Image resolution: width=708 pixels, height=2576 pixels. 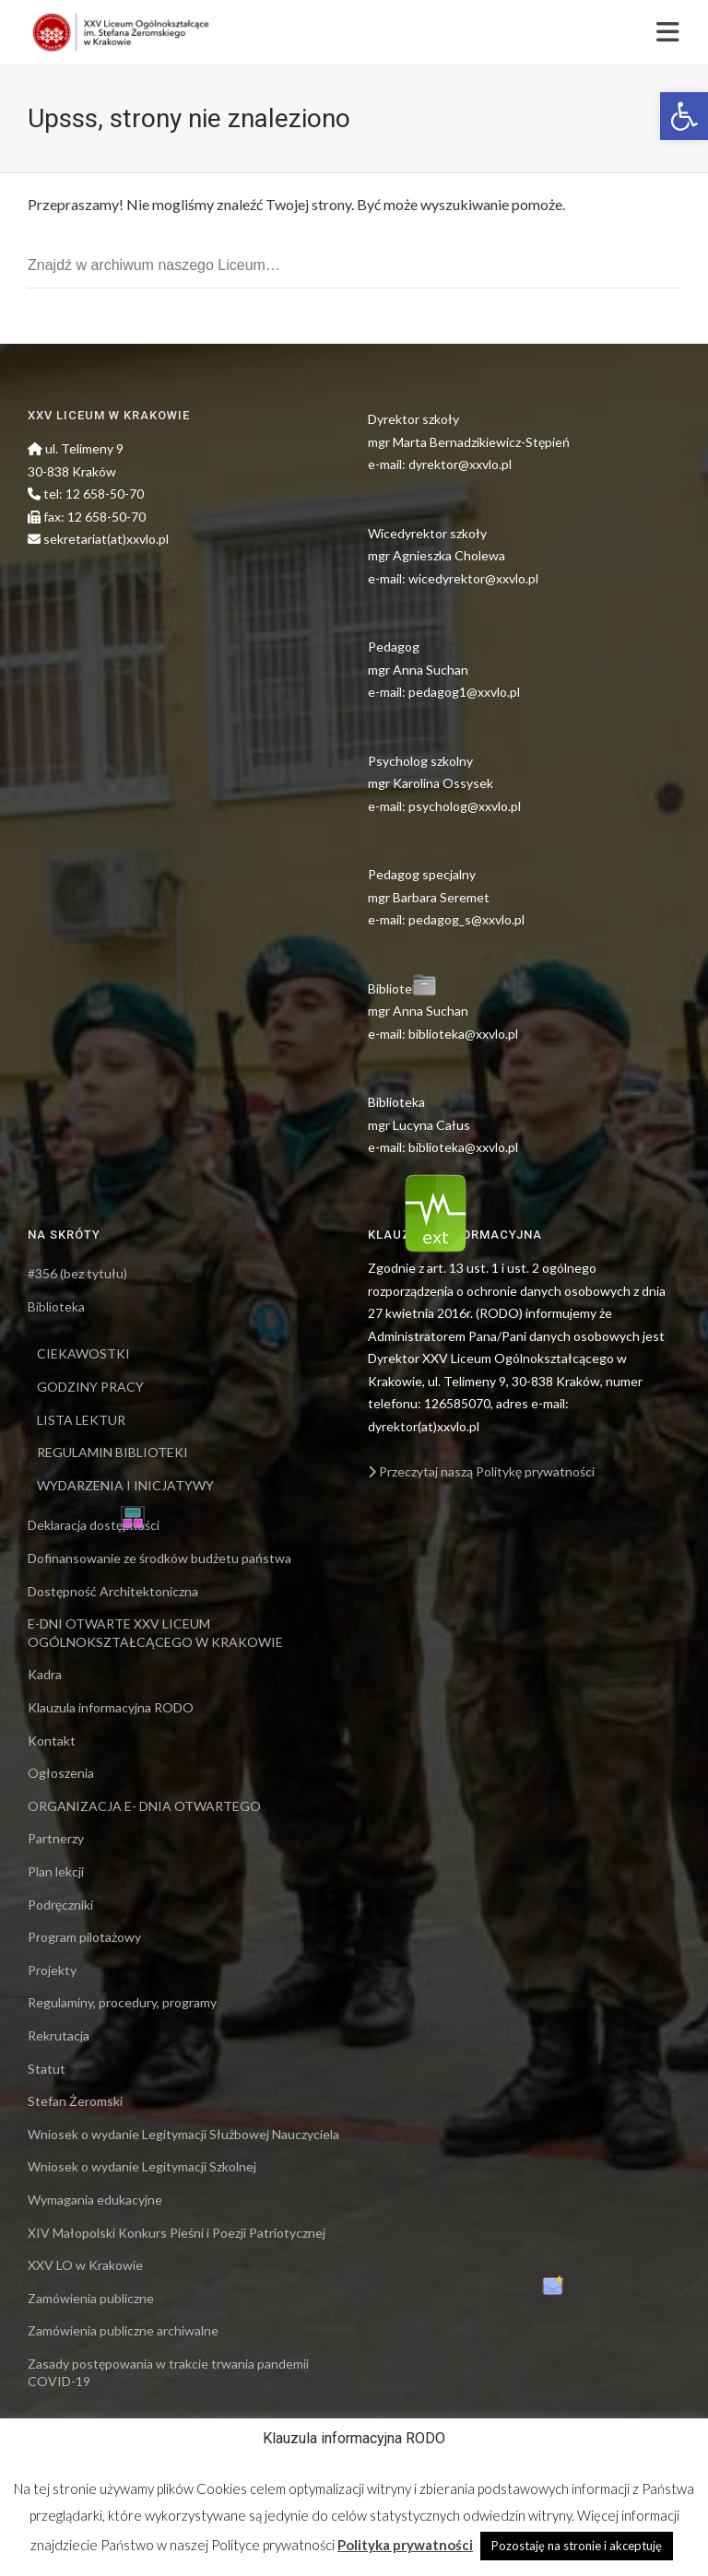 What do you see at coordinates (424, 984) in the screenshot?
I see `open the file manager application` at bounding box center [424, 984].